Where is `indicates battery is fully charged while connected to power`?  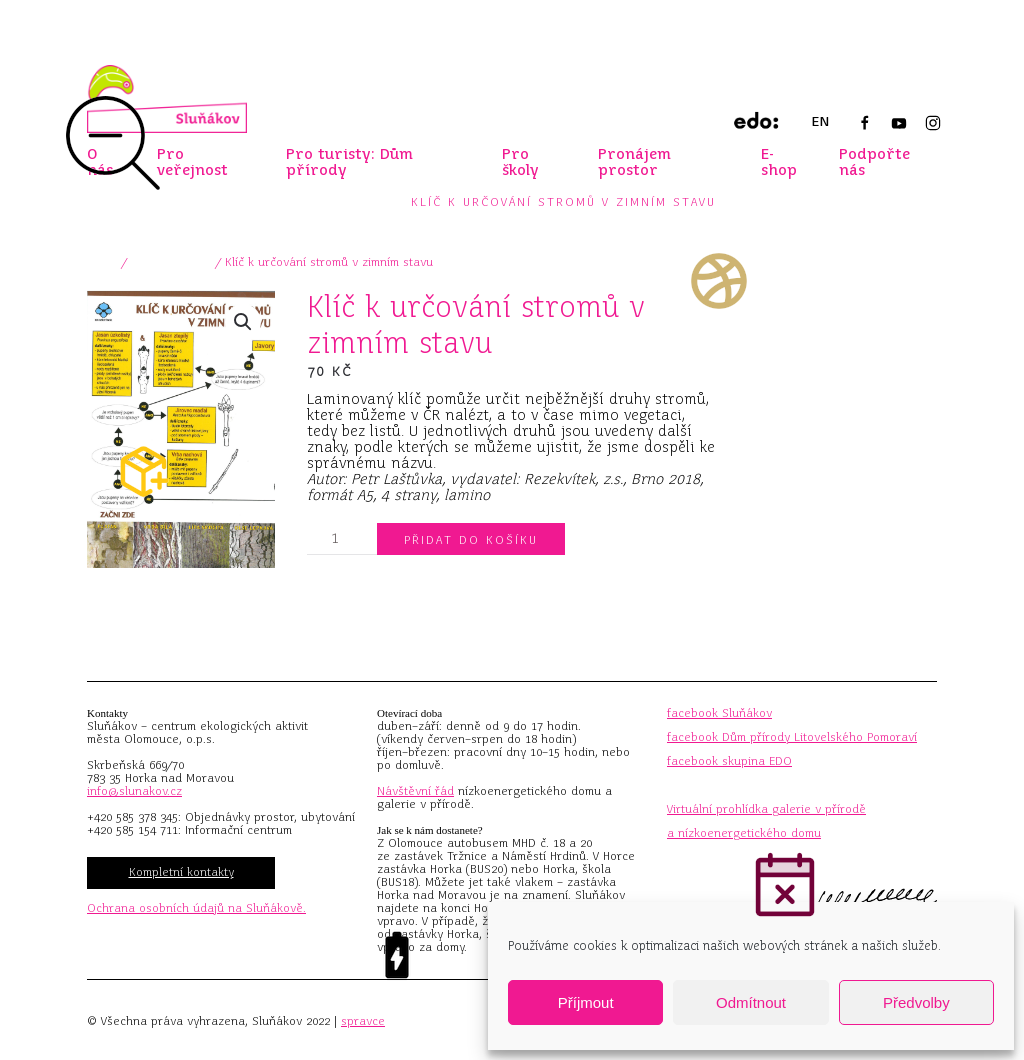
indicates battery is fully charged while connected to power is located at coordinates (397, 955).